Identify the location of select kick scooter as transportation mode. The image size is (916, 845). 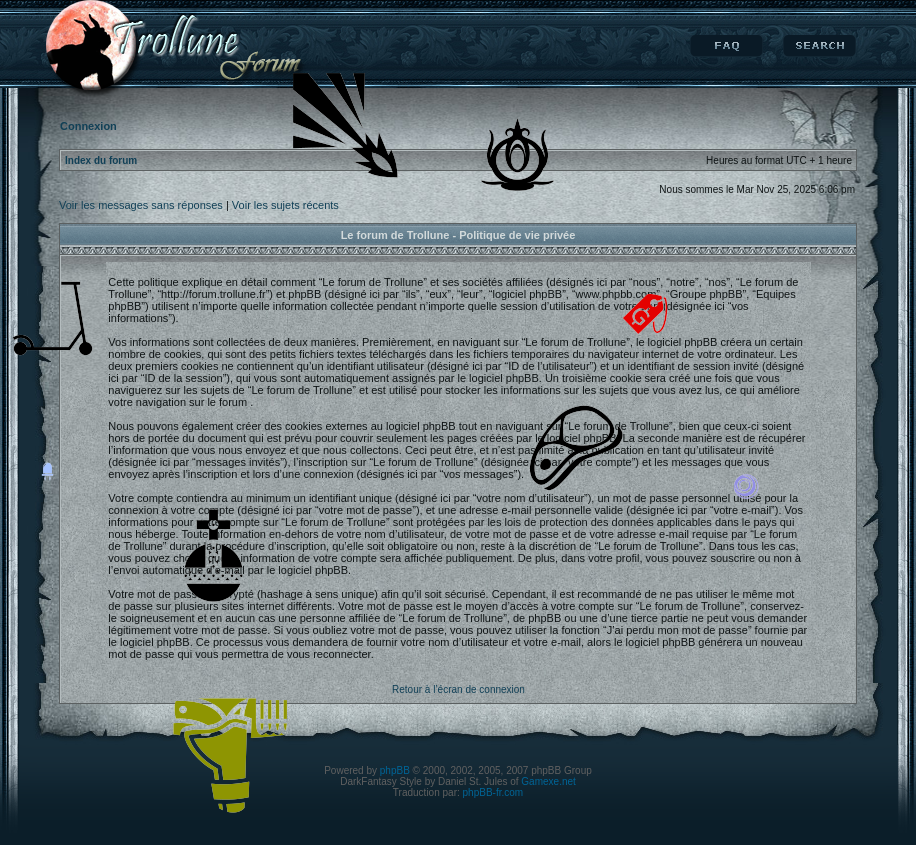
(52, 318).